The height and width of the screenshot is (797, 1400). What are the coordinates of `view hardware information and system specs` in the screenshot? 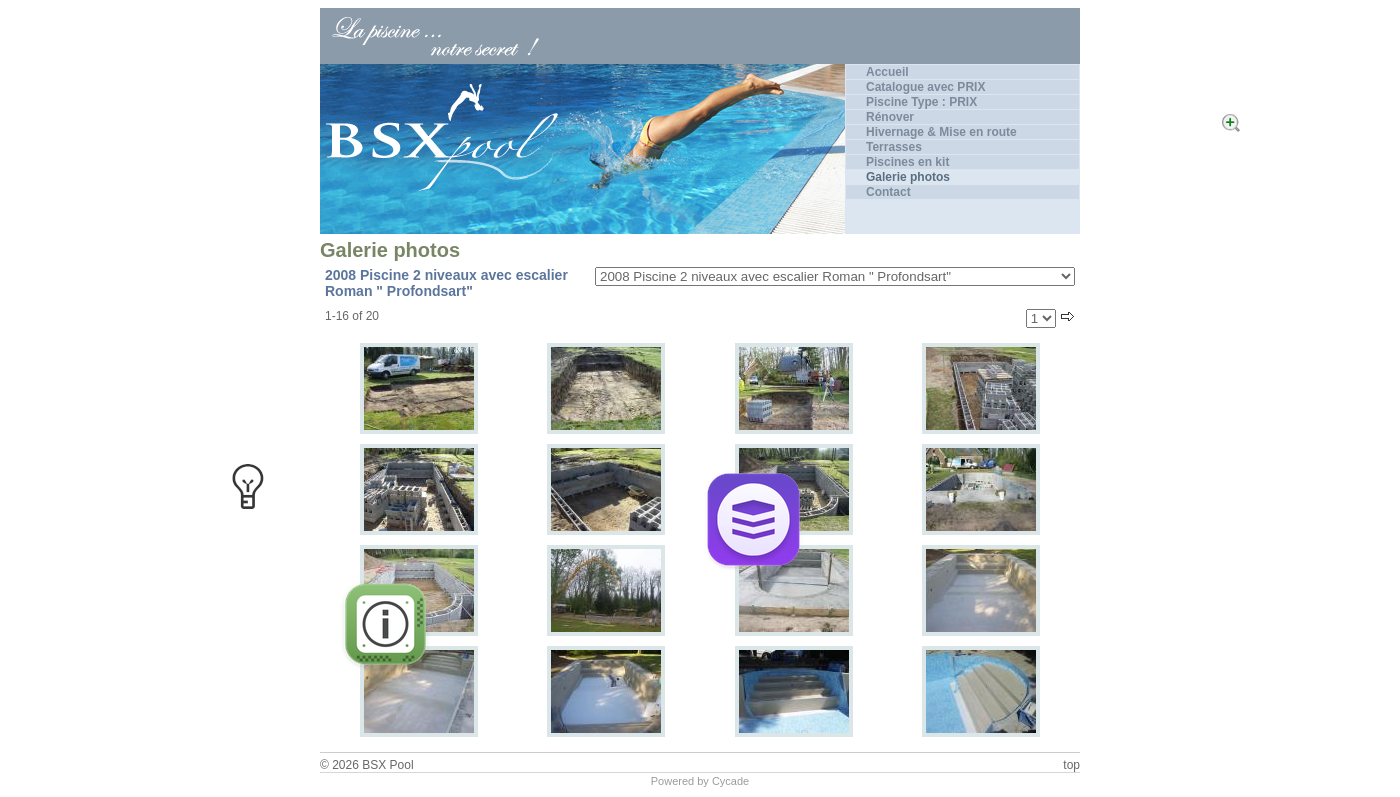 It's located at (385, 625).